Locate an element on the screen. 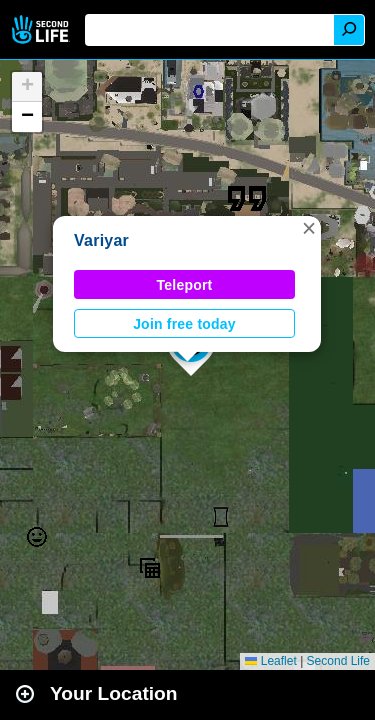 Image resolution: width=375 pixels, height=720 pixels. switch to vertical panorama mode is located at coordinates (221, 517).